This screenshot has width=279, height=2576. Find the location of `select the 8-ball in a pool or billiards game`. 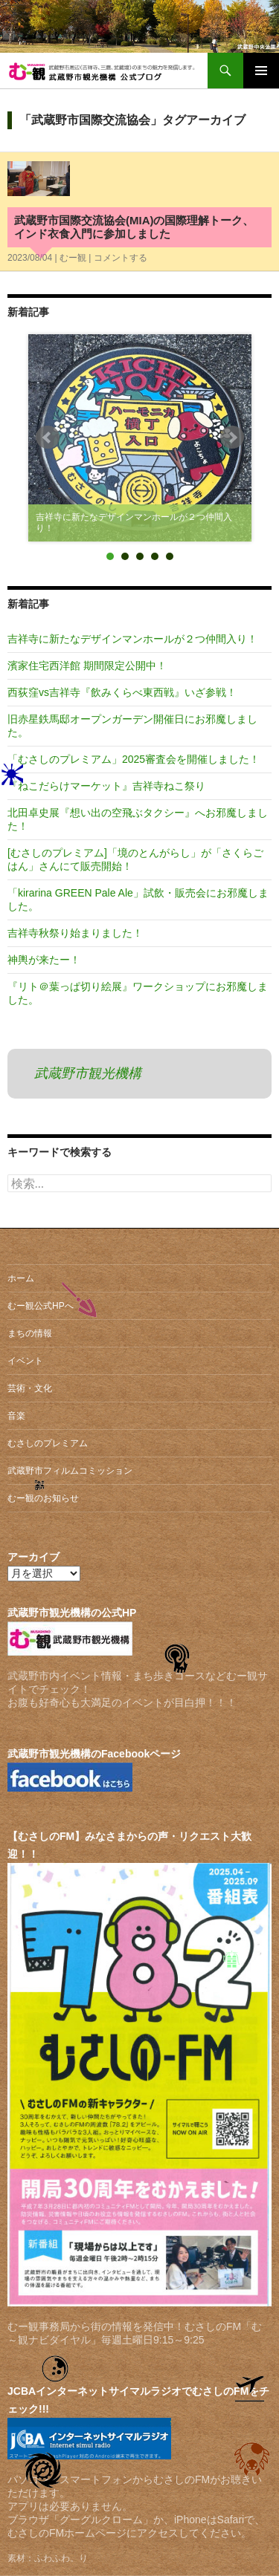

select the 8-ball in a pool or billiards game is located at coordinates (55, 2369).